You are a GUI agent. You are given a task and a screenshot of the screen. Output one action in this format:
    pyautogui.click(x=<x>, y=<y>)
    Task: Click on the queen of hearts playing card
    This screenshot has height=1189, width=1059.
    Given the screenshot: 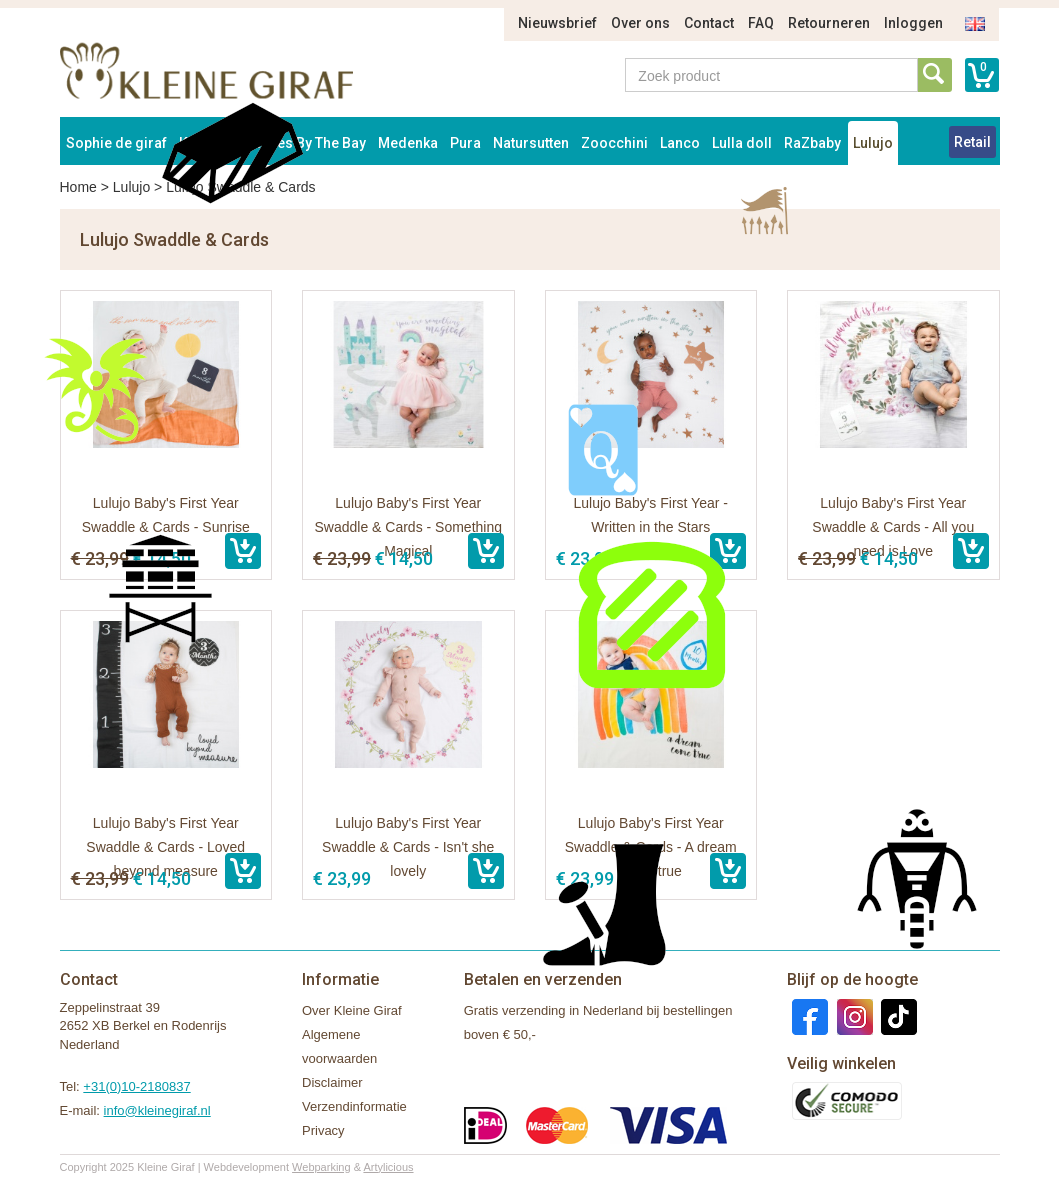 What is the action you would take?
    pyautogui.click(x=603, y=450)
    